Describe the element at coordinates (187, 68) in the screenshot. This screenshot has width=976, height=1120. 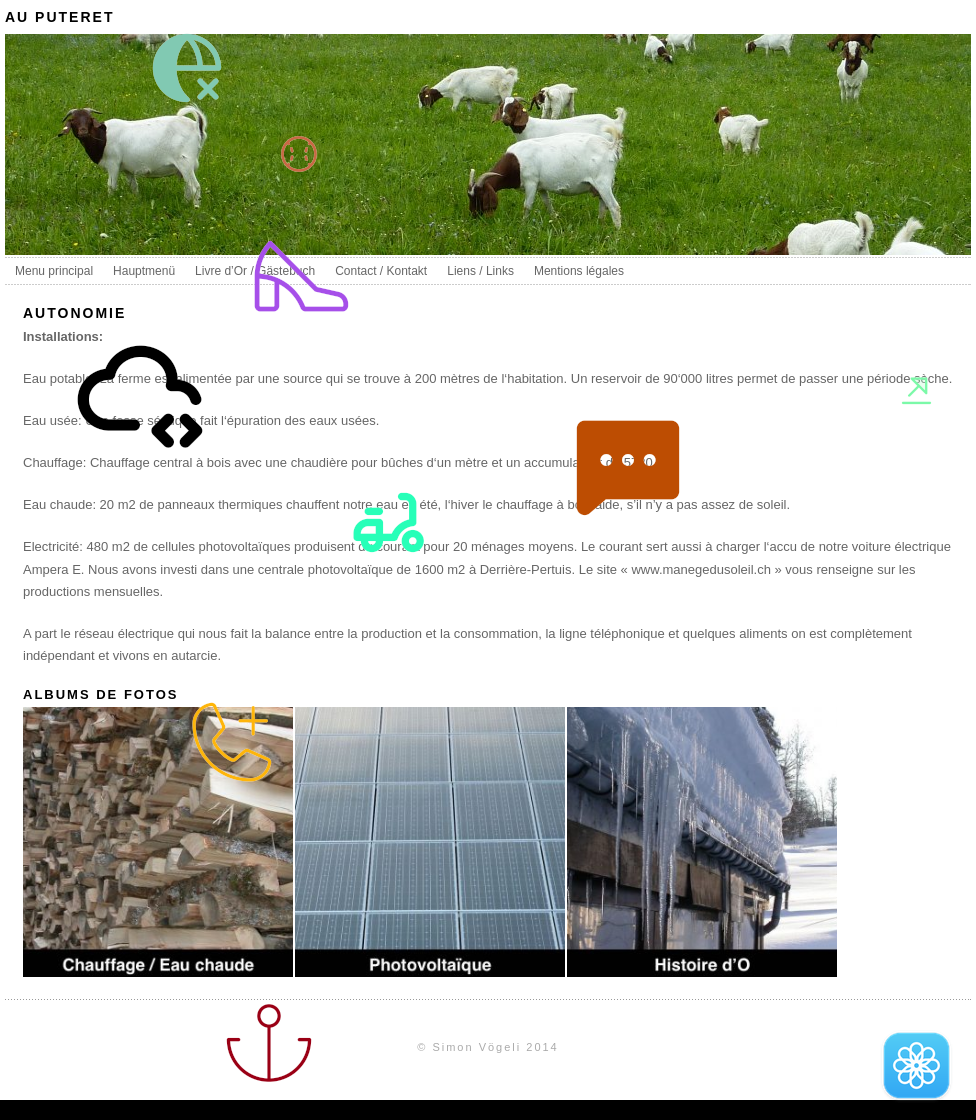
I see `no internet connection` at that location.